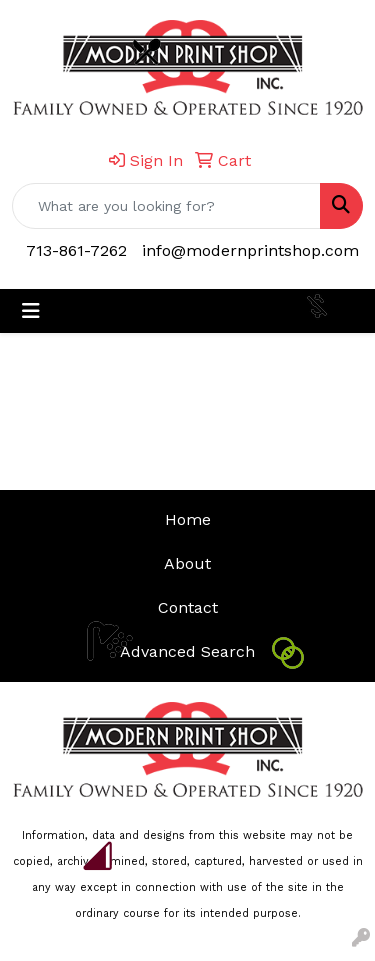  Describe the element at coordinates (317, 306) in the screenshot. I see `indicates no cost or free item` at that location.